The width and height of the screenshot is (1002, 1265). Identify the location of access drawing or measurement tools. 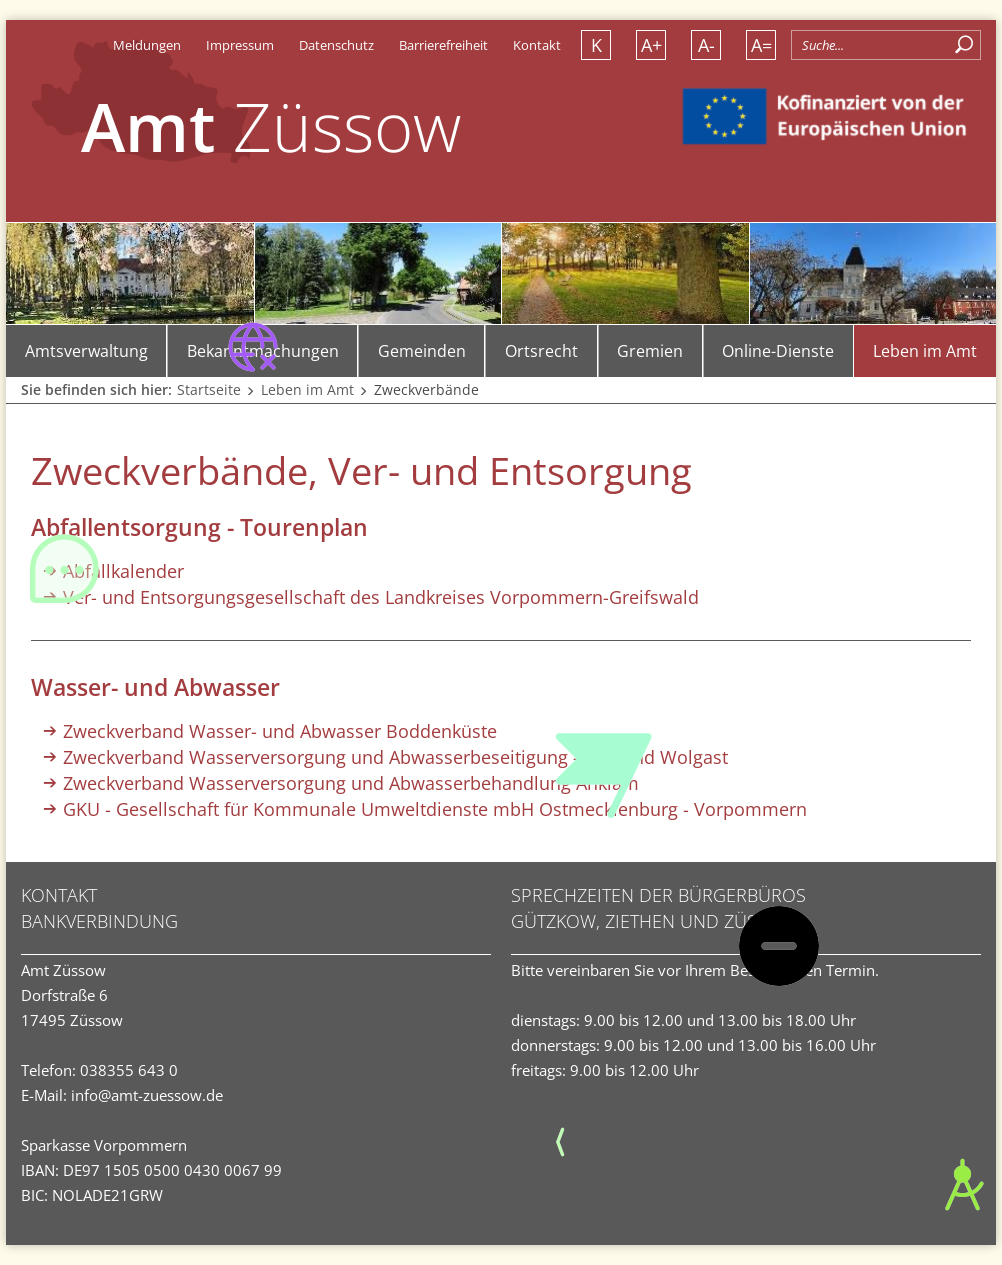
(962, 1185).